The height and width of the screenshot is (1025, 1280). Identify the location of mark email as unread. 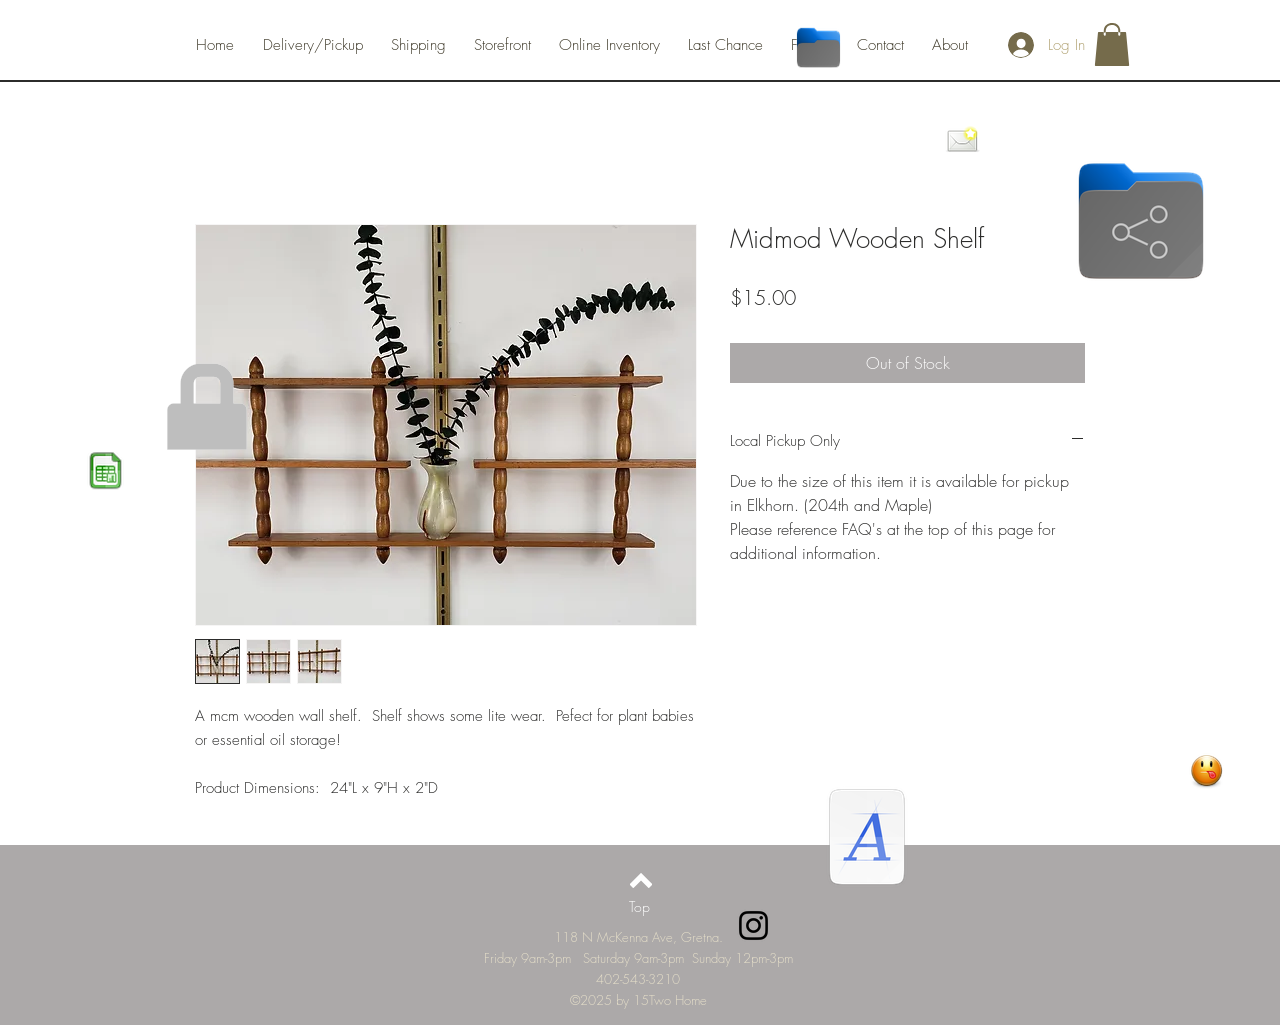
(962, 141).